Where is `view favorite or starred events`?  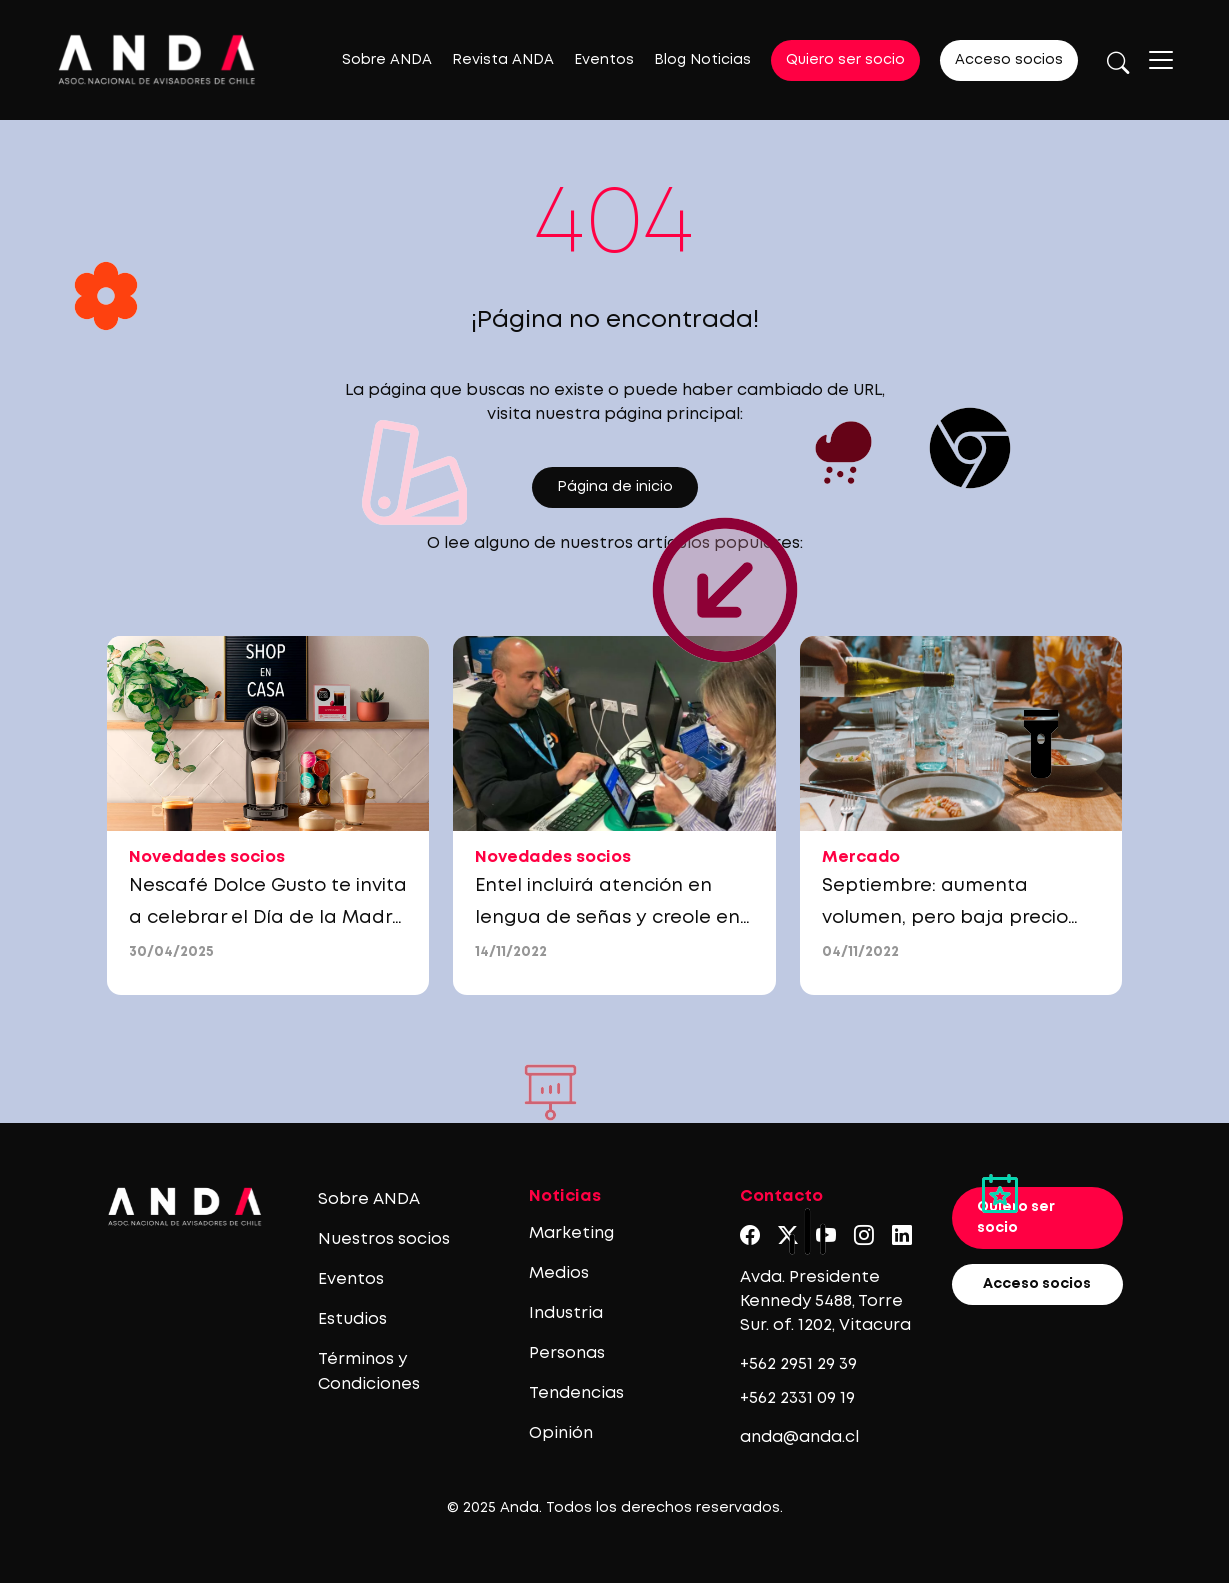 view favorite or starred events is located at coordinates (1000, 1195).